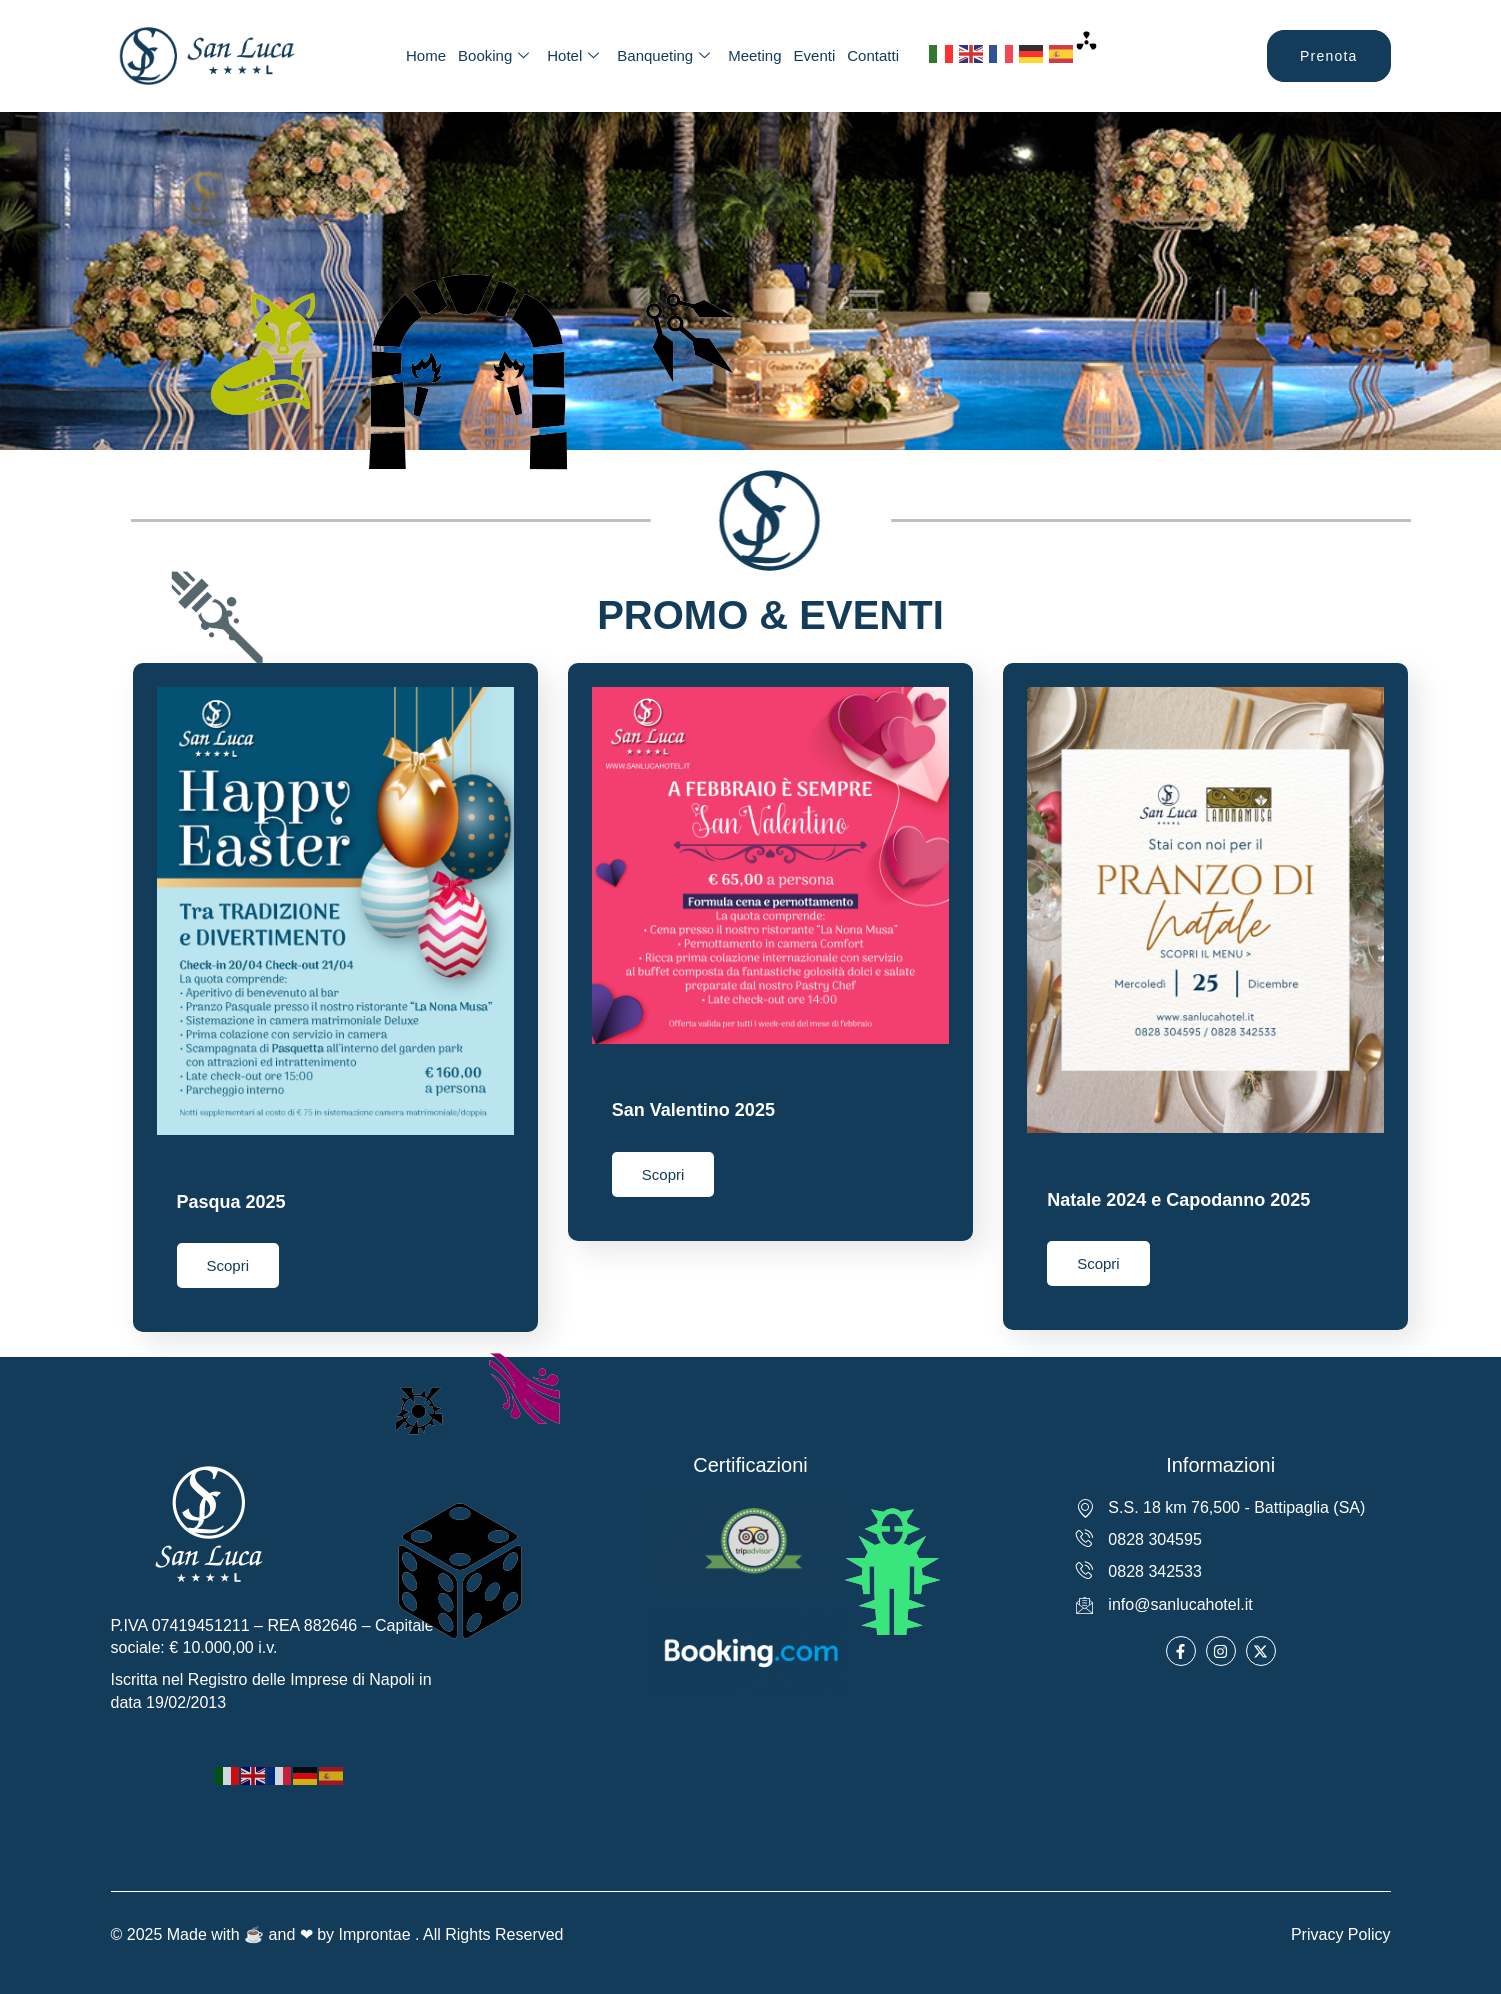 The height and width of the screenshot is (1994, 1501). Describe the element at coordinates (419, 1411) in the screenshot. I see `indicates a critical hit or power attack in gameplay` at that location.